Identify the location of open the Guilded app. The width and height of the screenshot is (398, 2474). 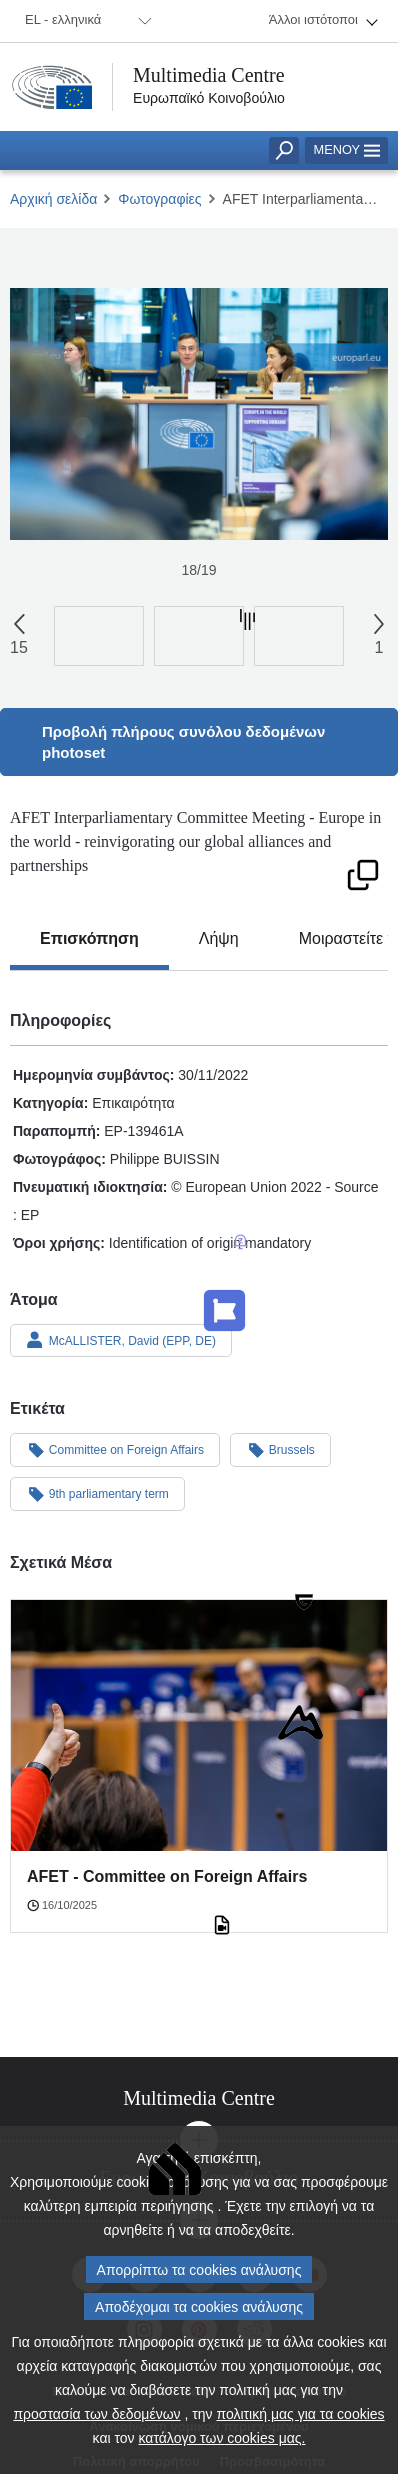
(304, 1602).